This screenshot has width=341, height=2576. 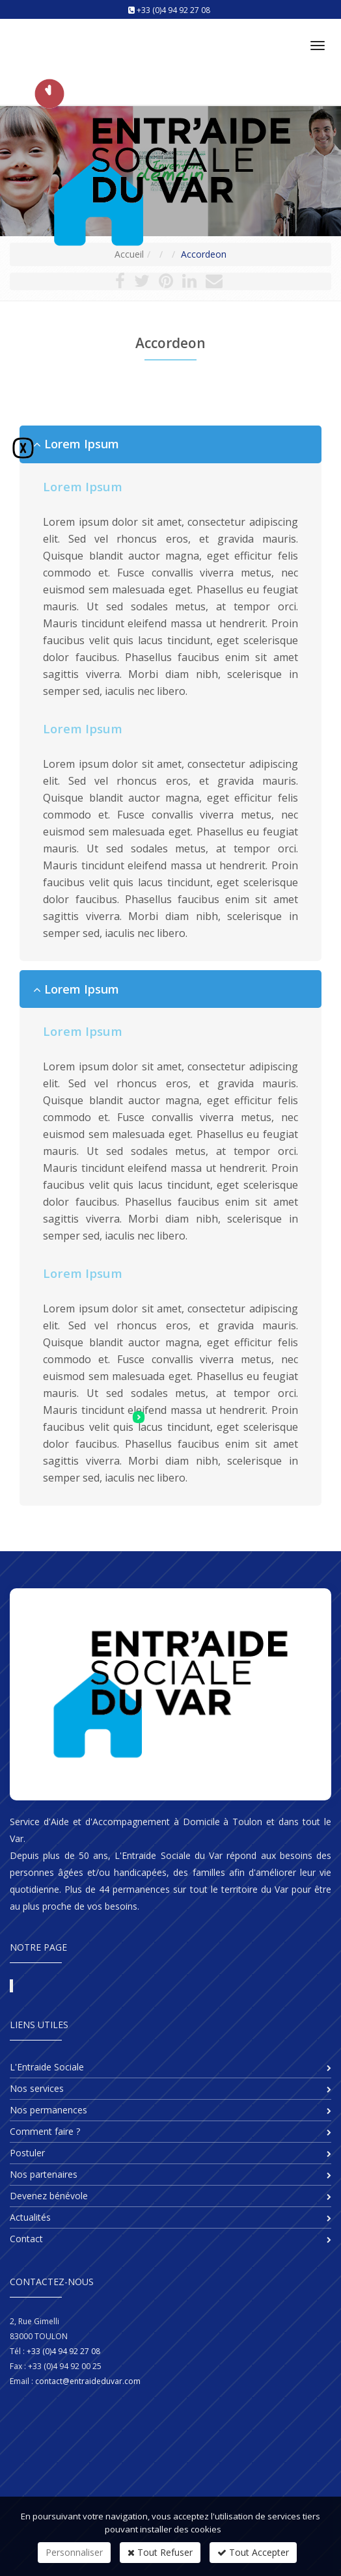 What do you see at coordinates (49, 94) in the screenshot?
I see `indicates time at 11 o'clock` at bounding box center [49, 94].